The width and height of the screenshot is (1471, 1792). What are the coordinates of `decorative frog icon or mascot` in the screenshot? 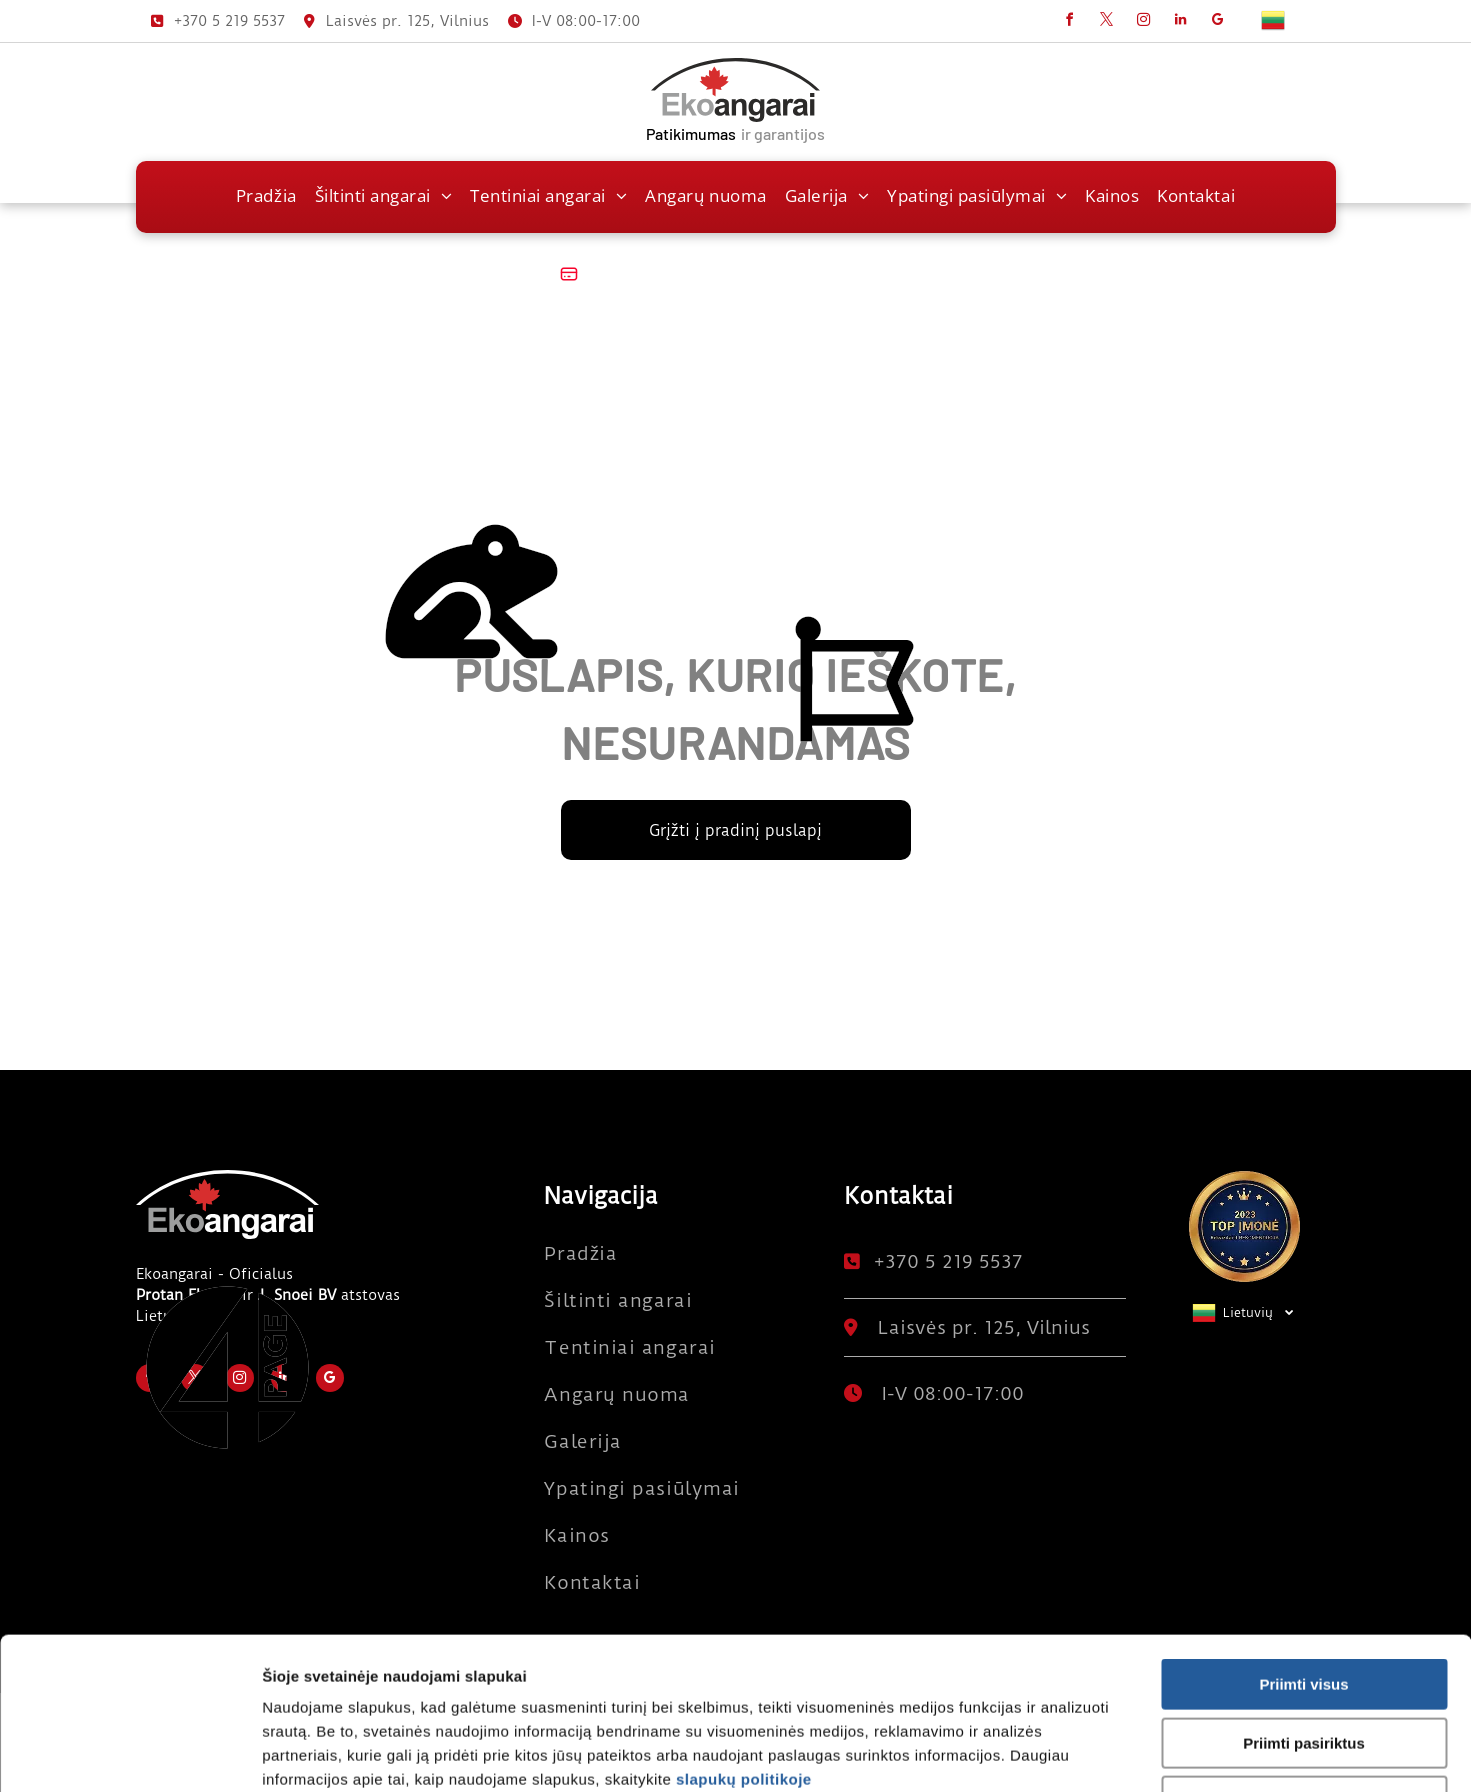 It's located at (471, 591).